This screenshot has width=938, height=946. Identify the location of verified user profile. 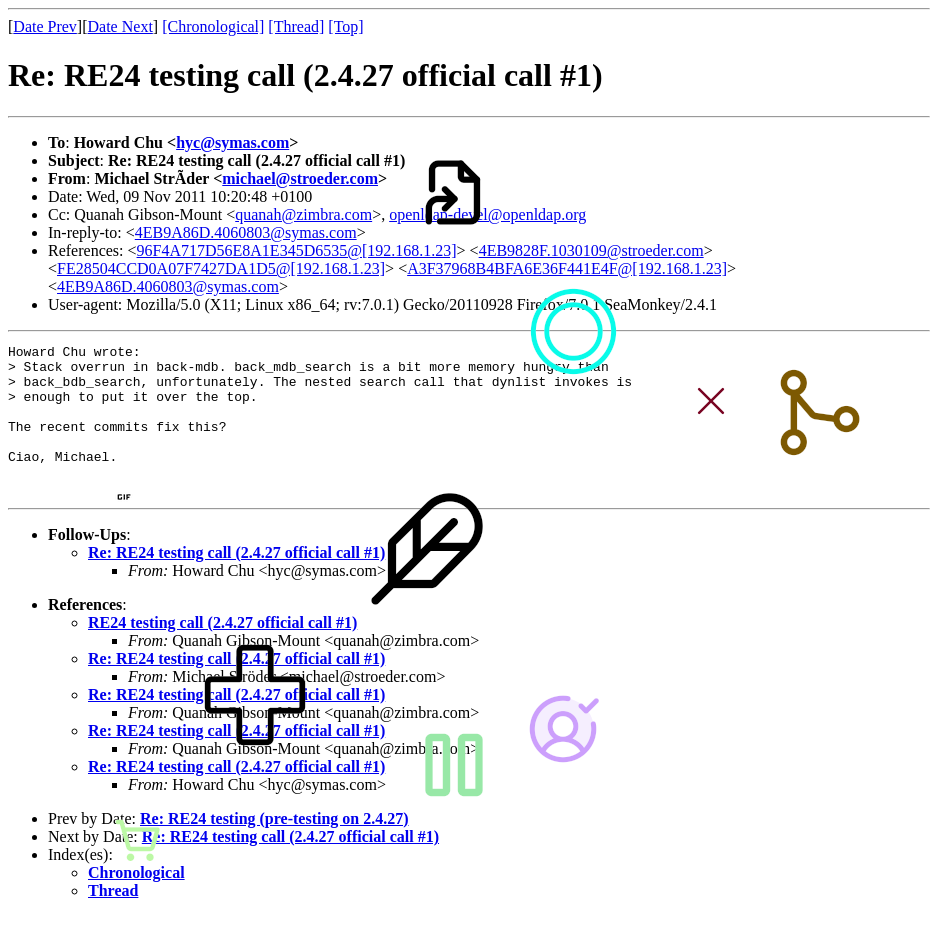
(563, 729).